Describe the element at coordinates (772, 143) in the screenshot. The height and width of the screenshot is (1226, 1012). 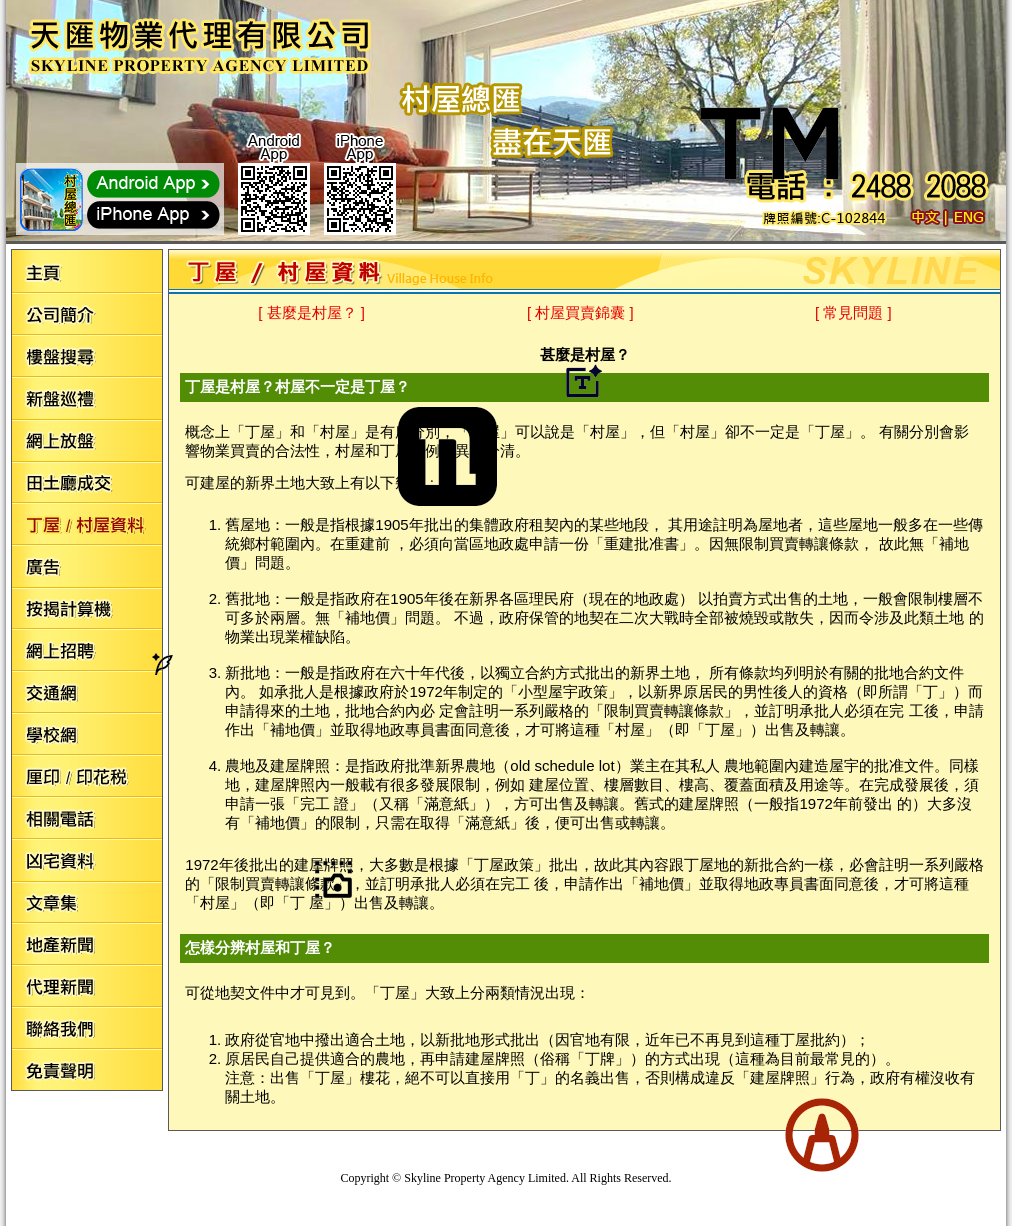
I see `indicates trademarked content or branding` at that location.